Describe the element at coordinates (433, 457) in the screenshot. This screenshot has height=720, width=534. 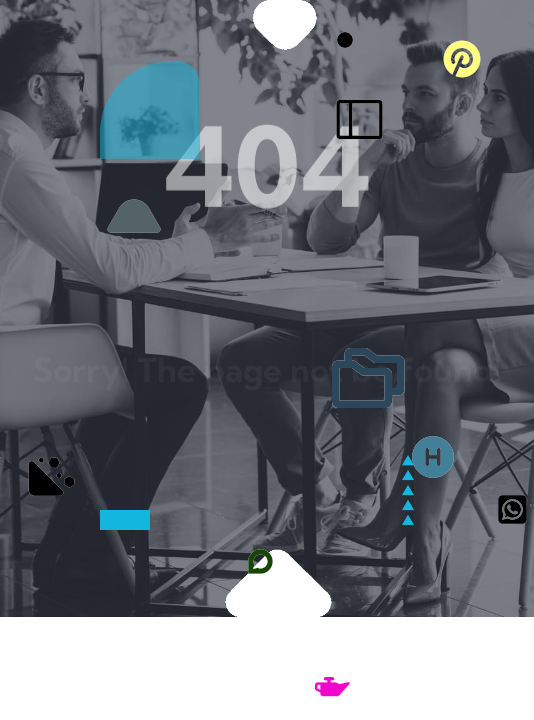
I see `indicates a hospital or medical facility nearby` at that location.